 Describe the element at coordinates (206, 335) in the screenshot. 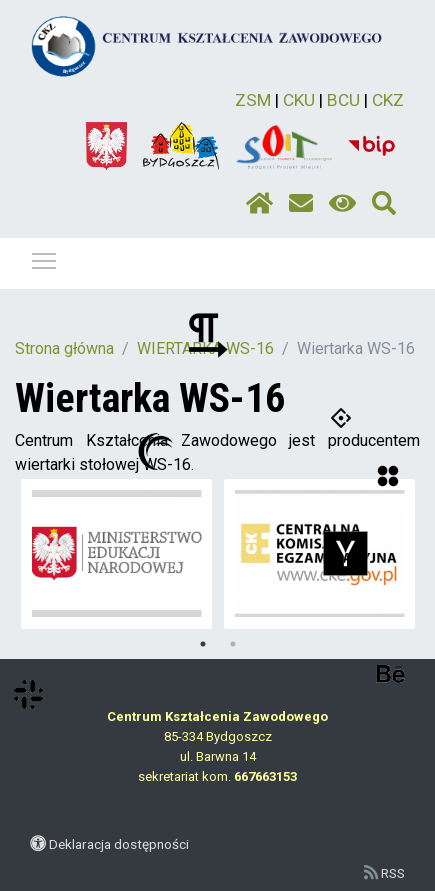

I see `set text direction to left-to-right` at that location.